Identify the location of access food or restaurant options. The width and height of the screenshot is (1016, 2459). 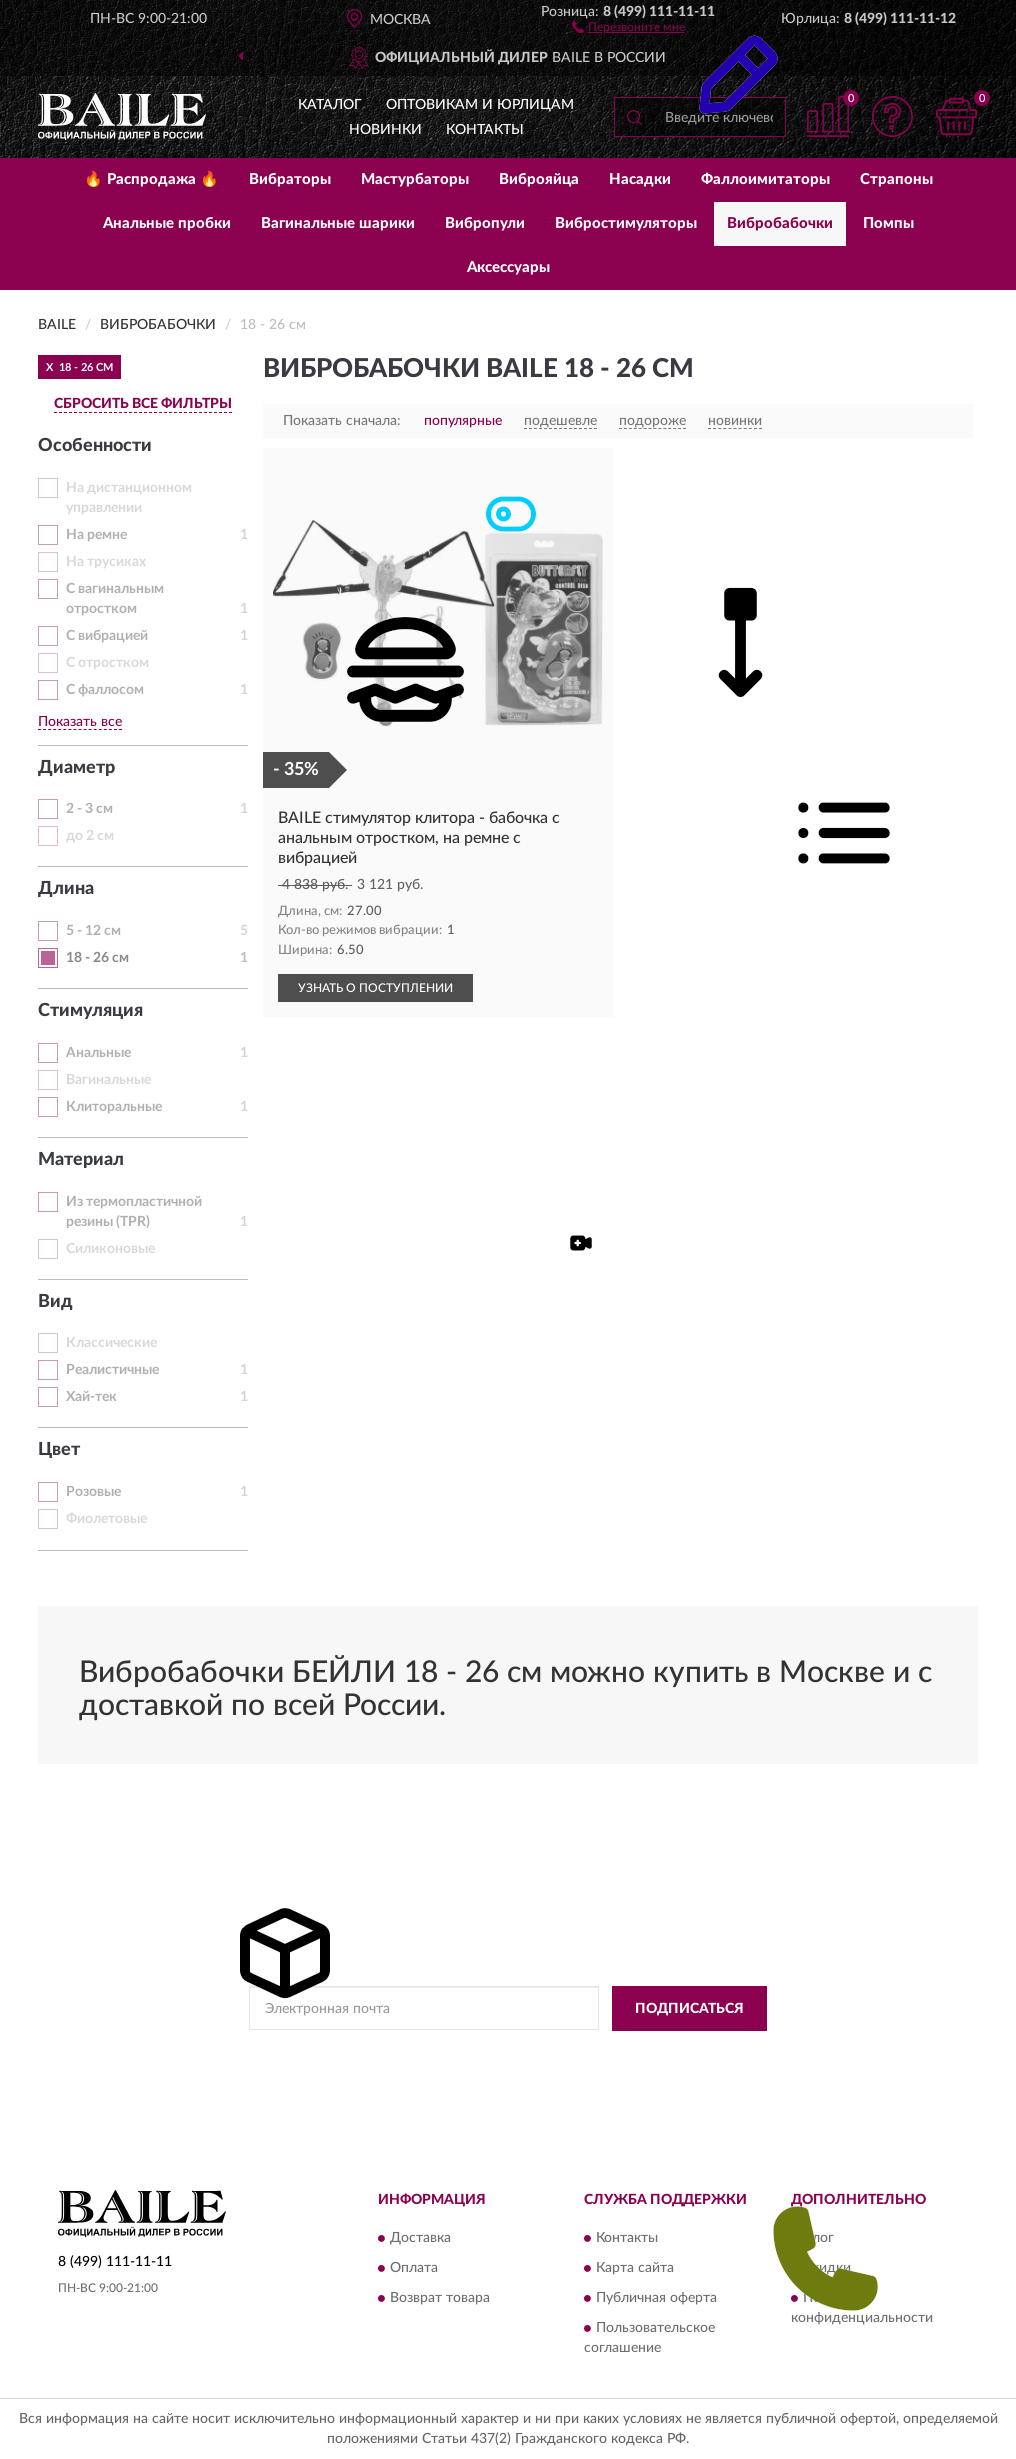
(405, 671).